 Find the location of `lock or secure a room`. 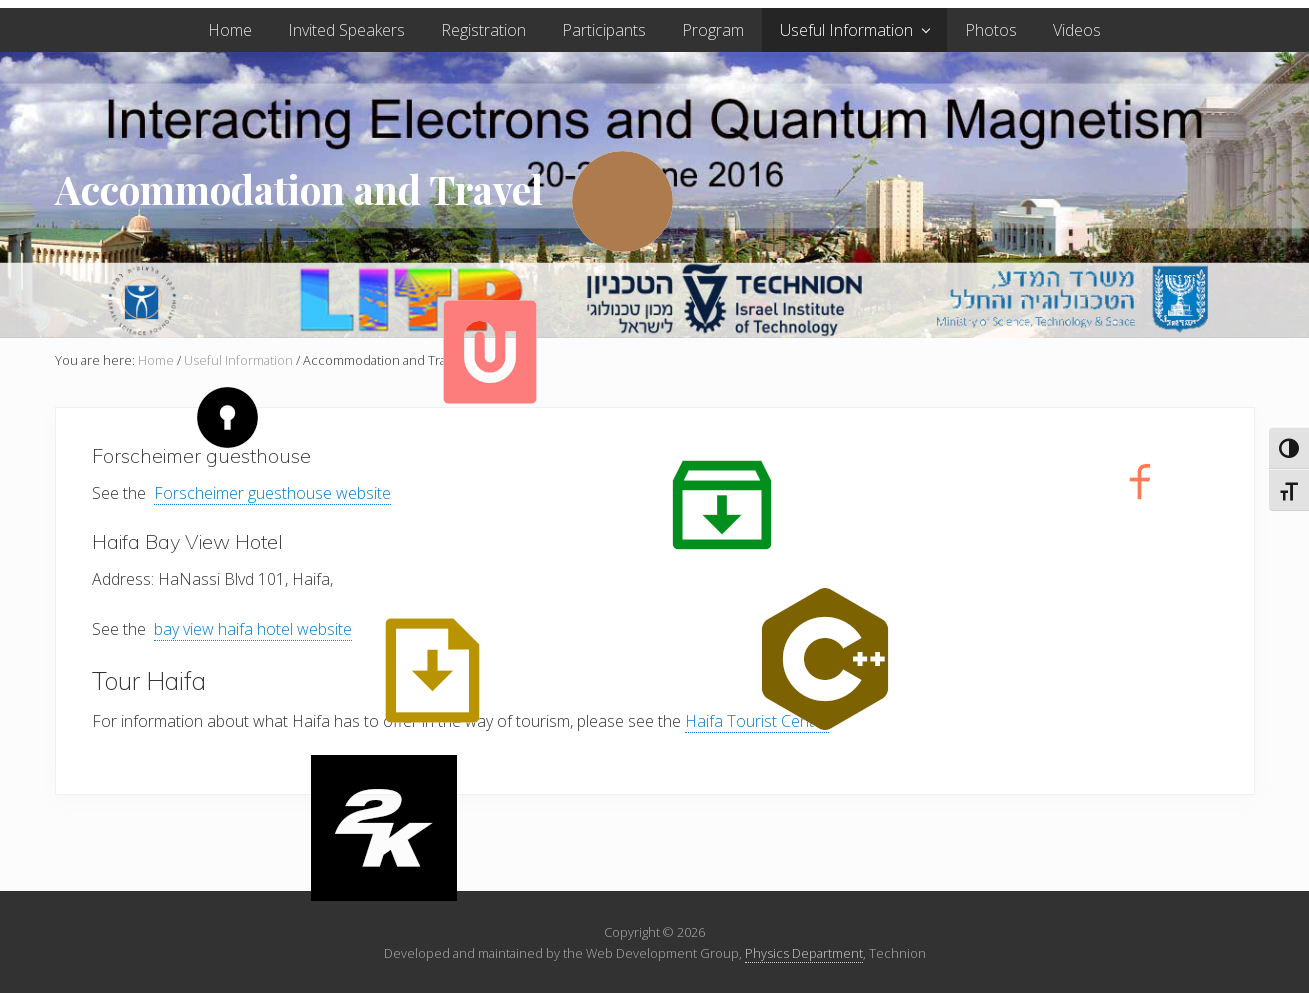

lock or secure a room is located at coordinates (227, 417).